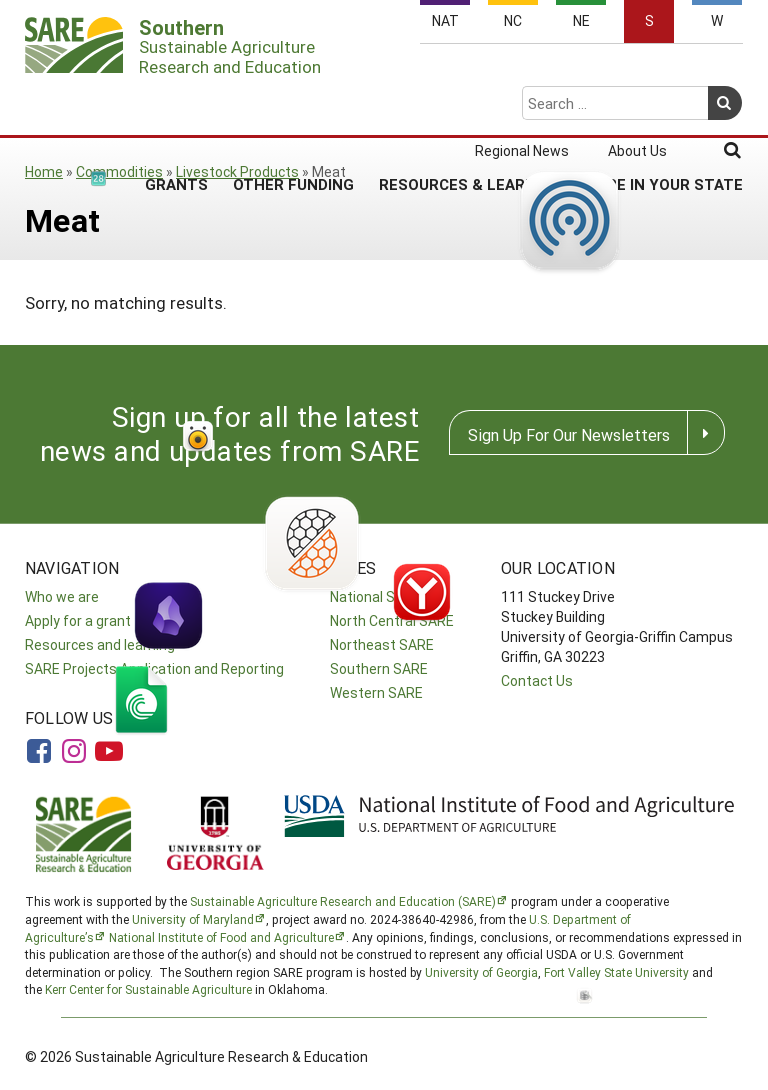 This screenshot has height=1090, width=768. Describe the element at coordinates (198, 436) in the screenshot. I see `open rhythmbox music player` at that location.